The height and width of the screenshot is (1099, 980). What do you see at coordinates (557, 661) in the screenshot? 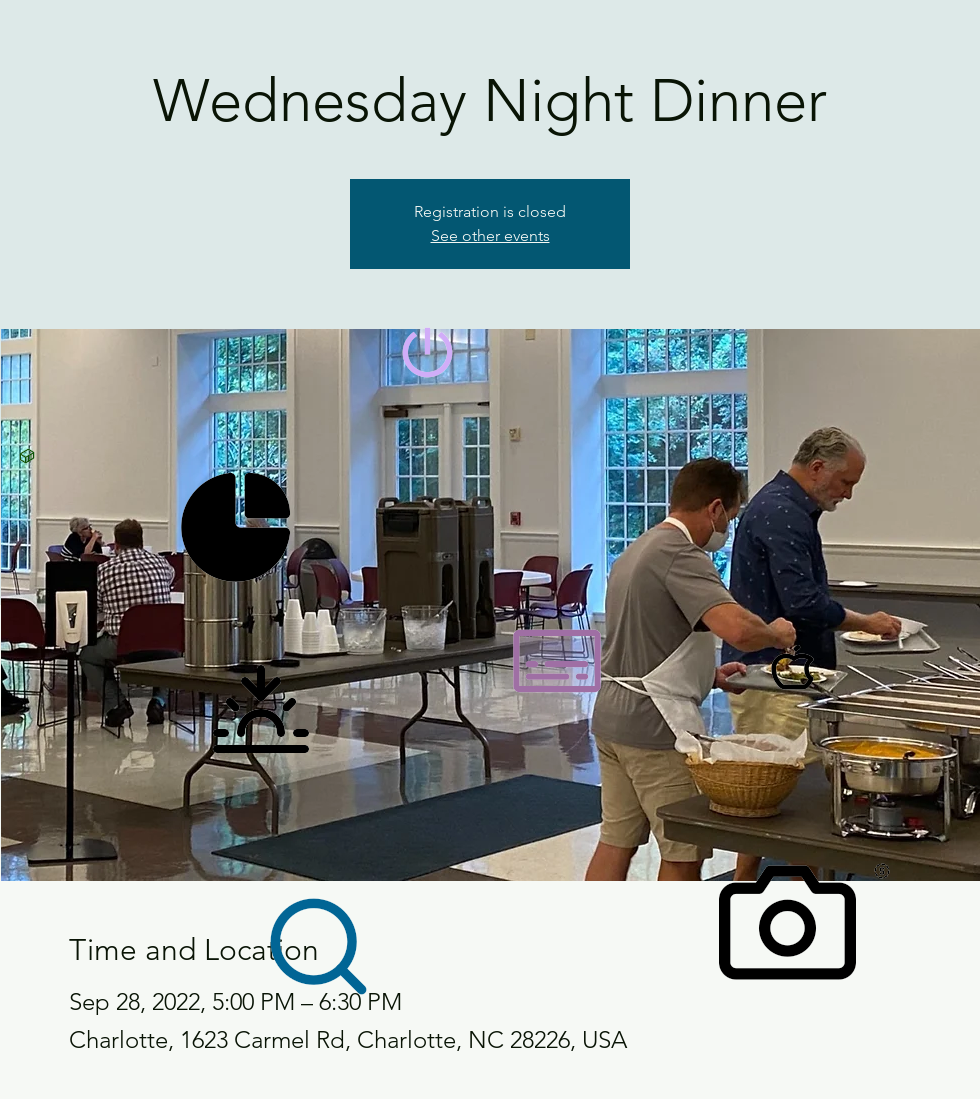
I see `enable subtitles or closed captions` at bounding box center [557, 661].